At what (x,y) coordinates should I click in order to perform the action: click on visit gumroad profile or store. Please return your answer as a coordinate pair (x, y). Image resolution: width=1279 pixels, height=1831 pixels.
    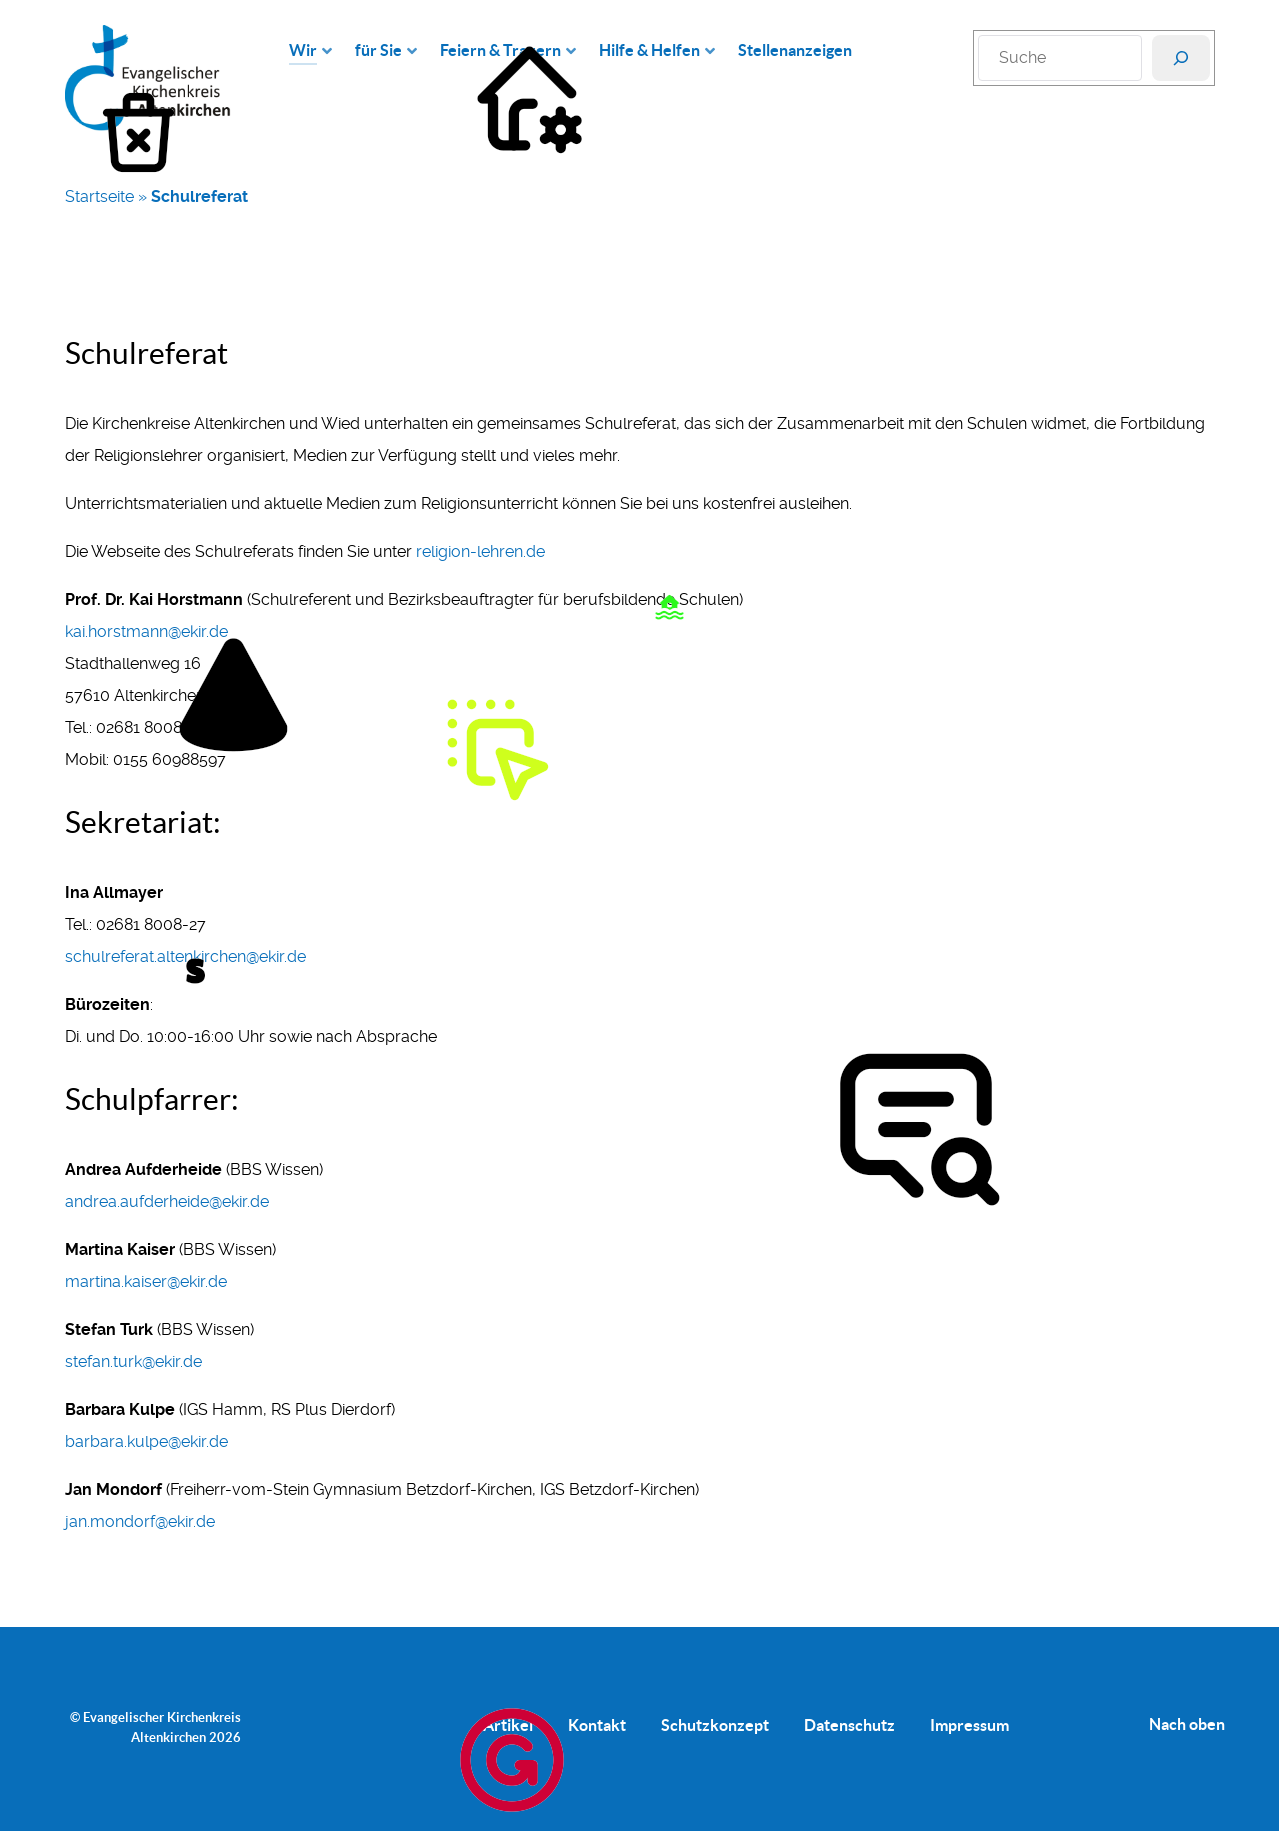
    Looking at the image, I should click on (512, 1760).